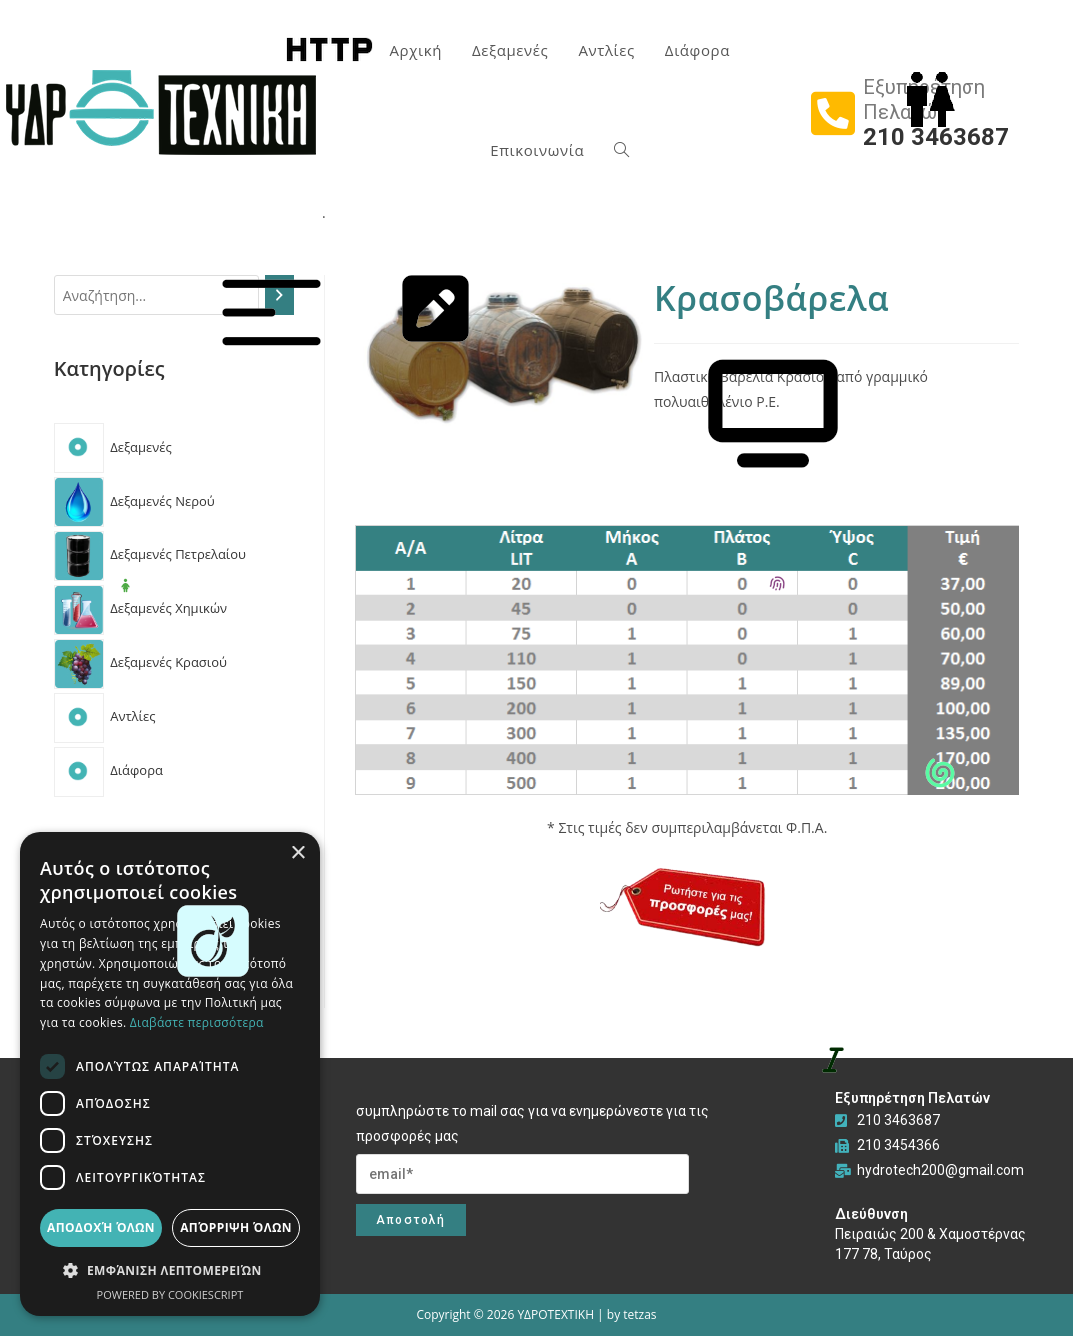 This screenshot has width=1073, height=1336. Describe the element at coordinates (773, 410) in the screenshot. I see `open tv or video streaming app` at that location.